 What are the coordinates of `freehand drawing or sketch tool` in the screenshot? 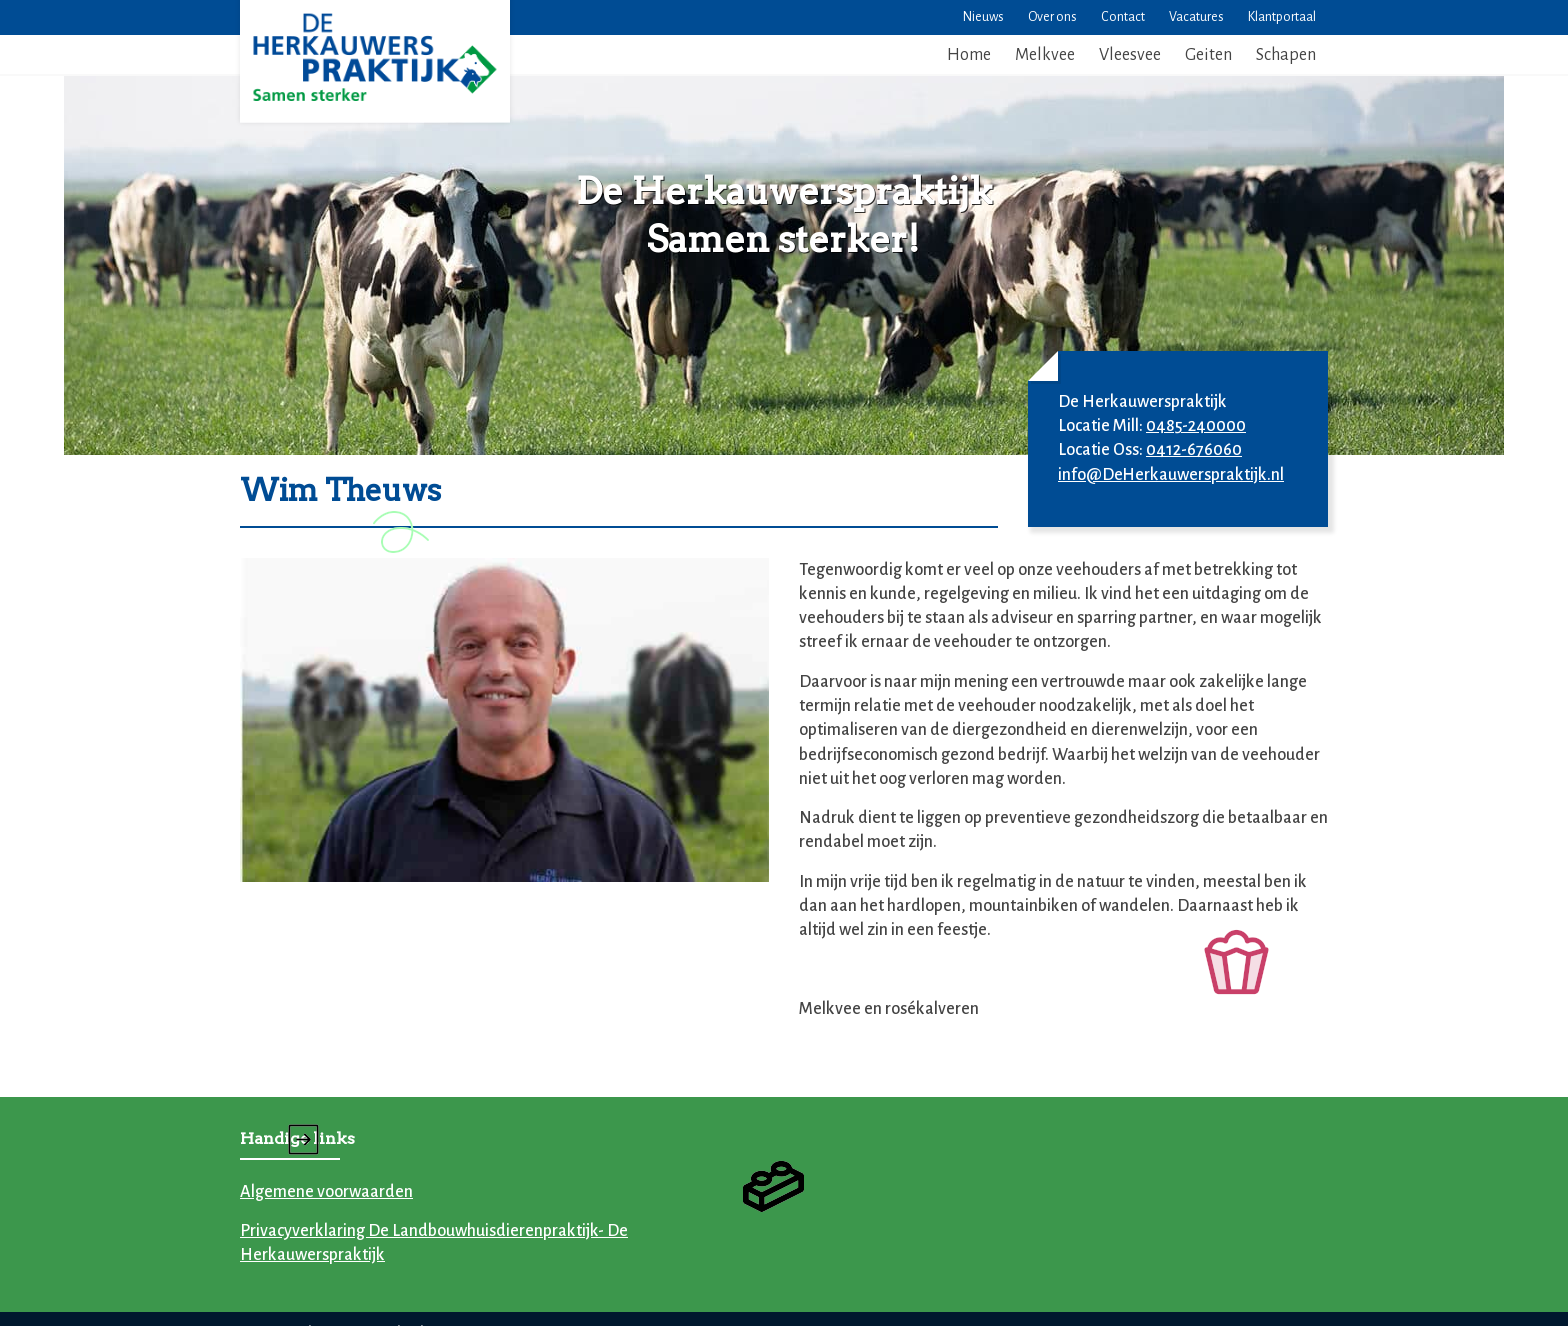 It's located at (398, 532).